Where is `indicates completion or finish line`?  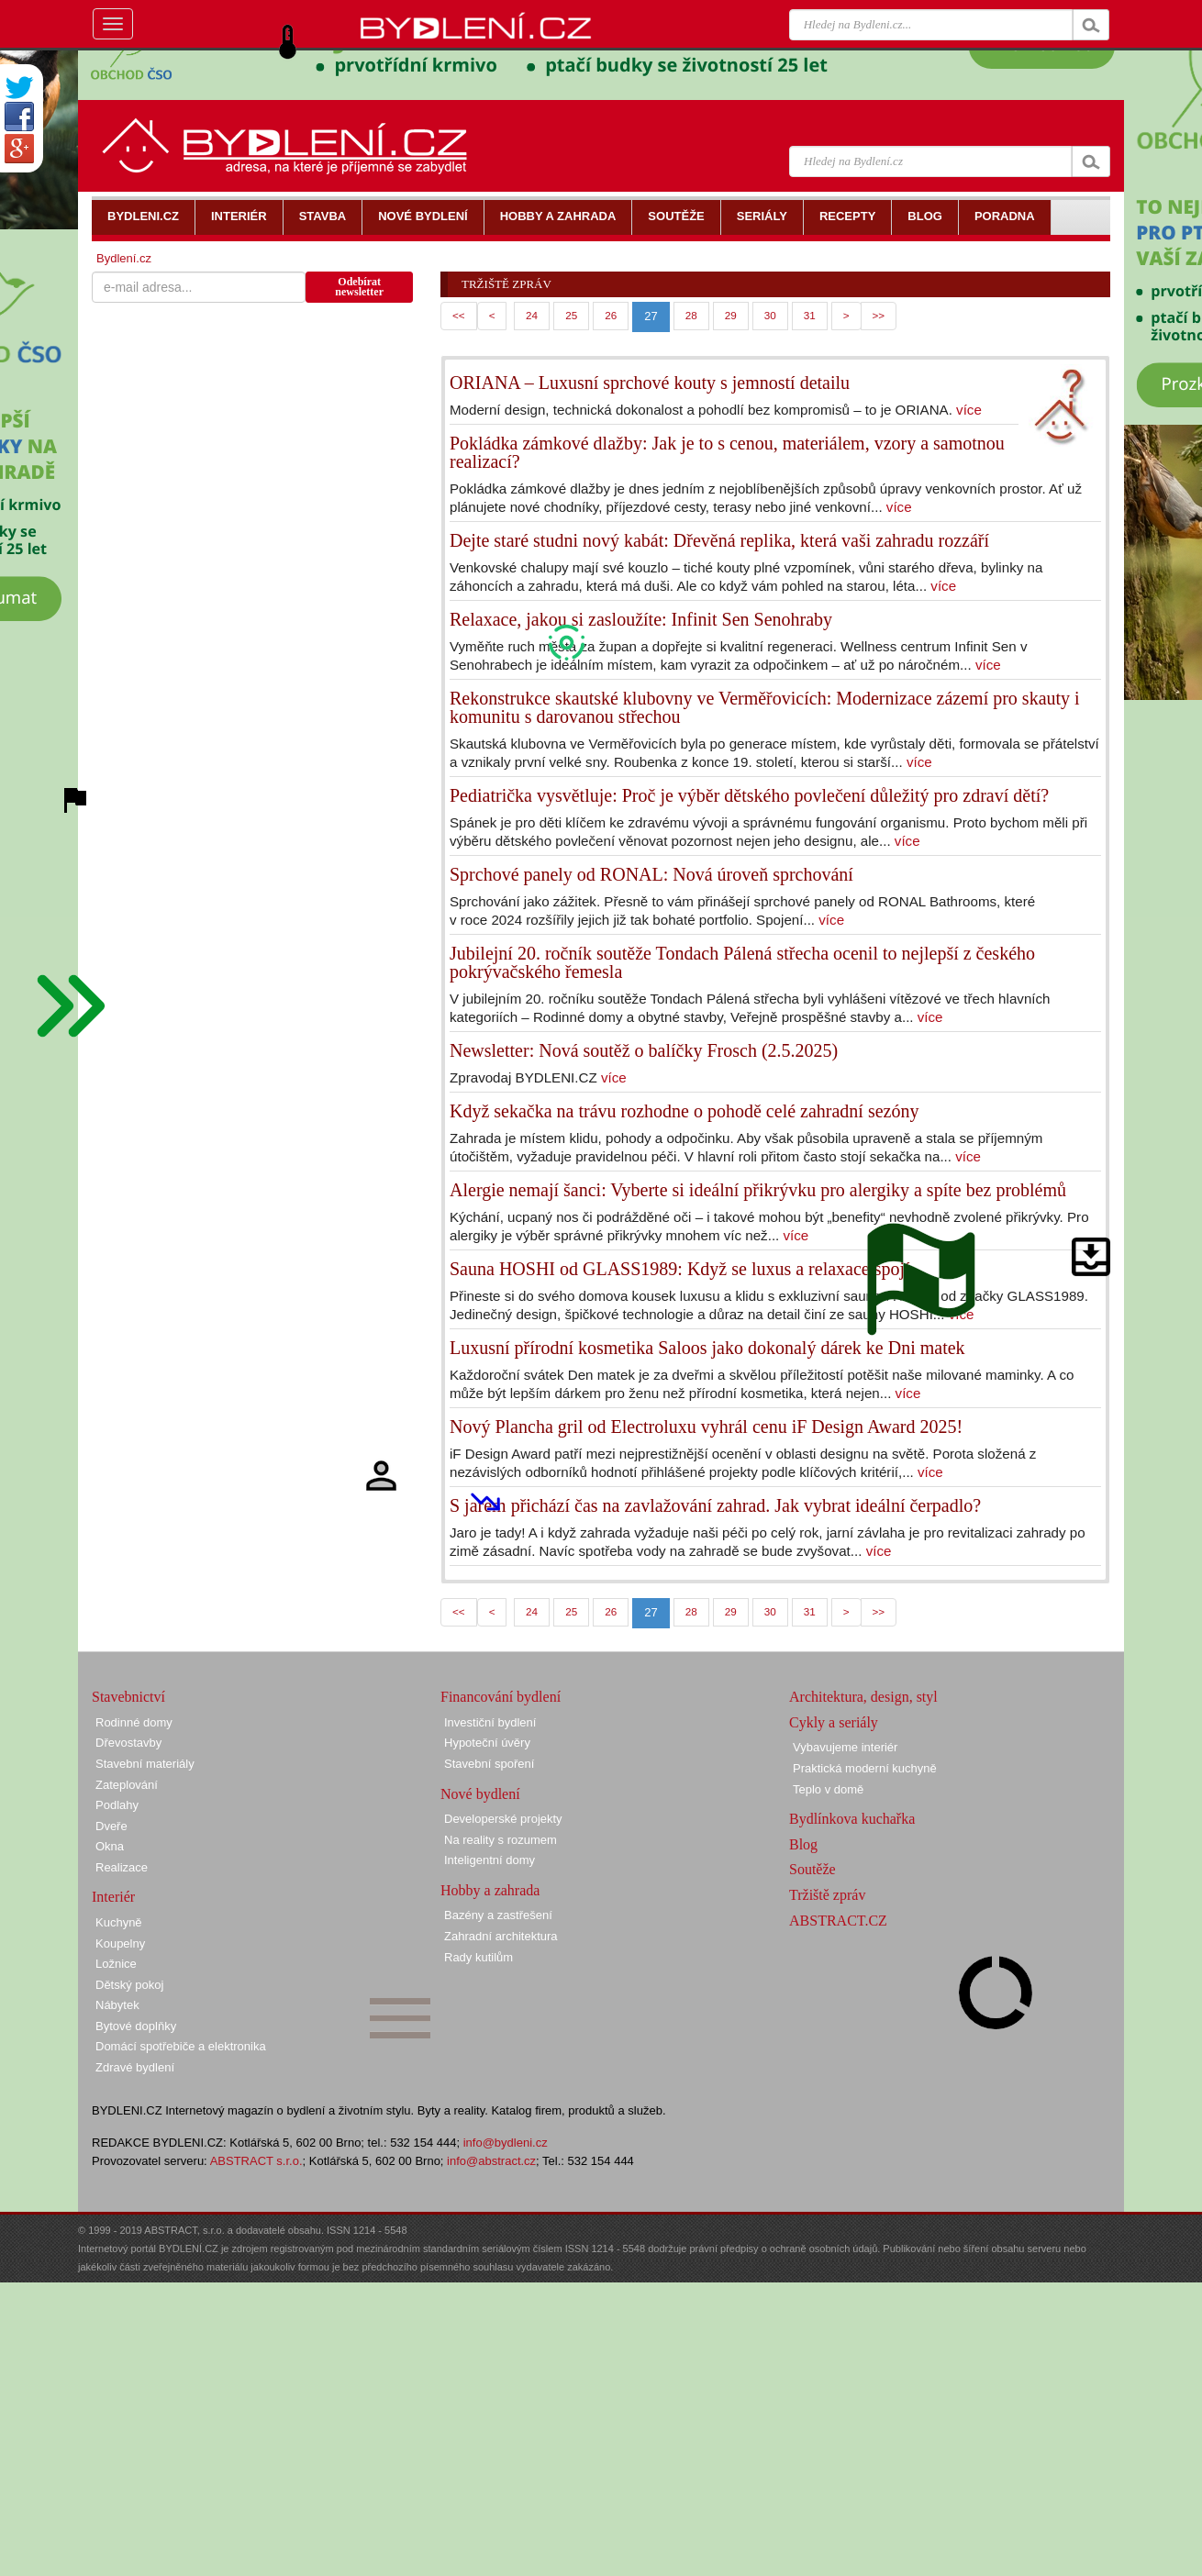
indicates completion or finish line is located at coordinates (917, 1277).